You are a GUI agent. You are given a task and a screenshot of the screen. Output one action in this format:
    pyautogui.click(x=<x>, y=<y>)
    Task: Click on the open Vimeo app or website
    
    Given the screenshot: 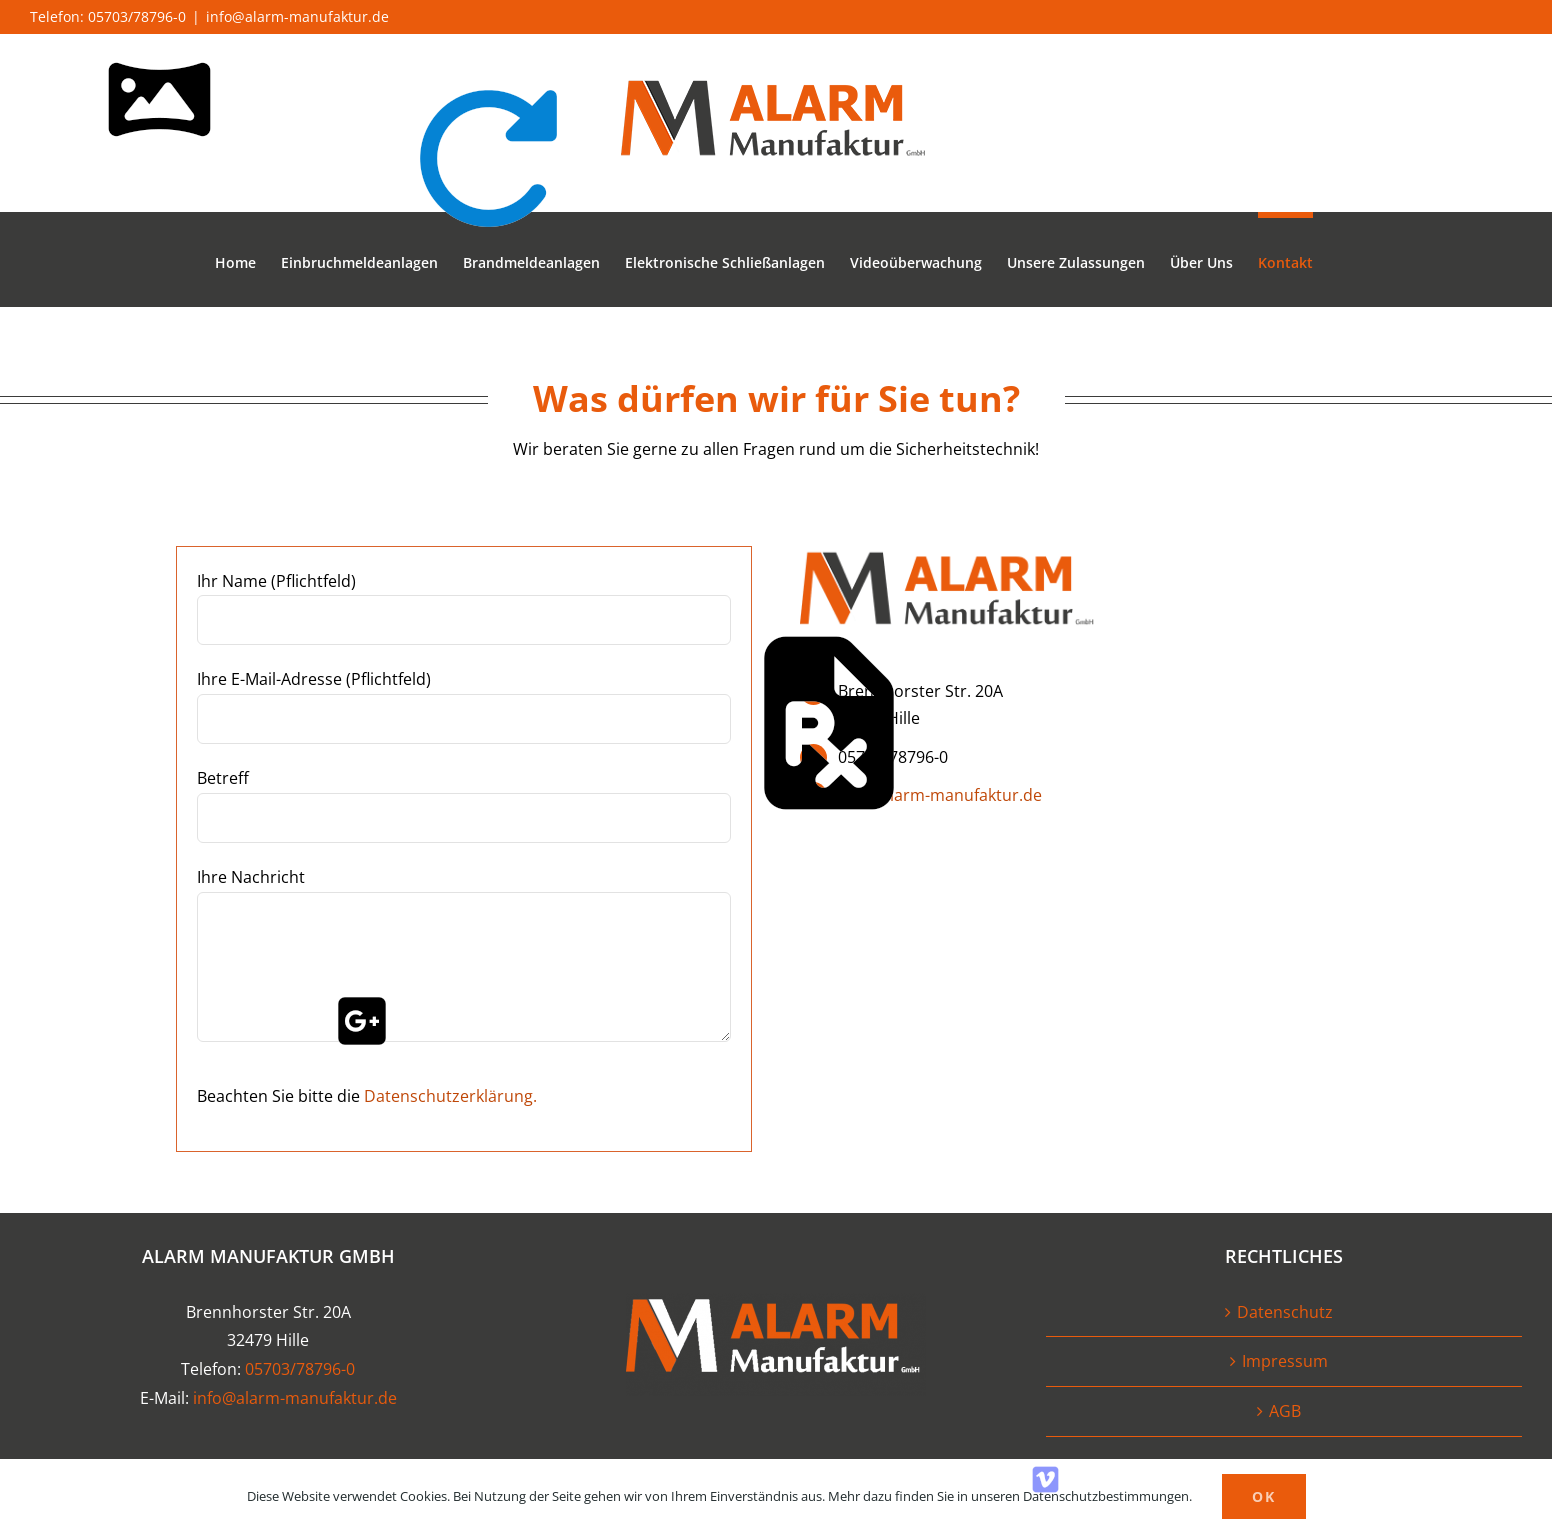 What is the action you would take?
    pyautogui.click(x=1045, y=1479)
    